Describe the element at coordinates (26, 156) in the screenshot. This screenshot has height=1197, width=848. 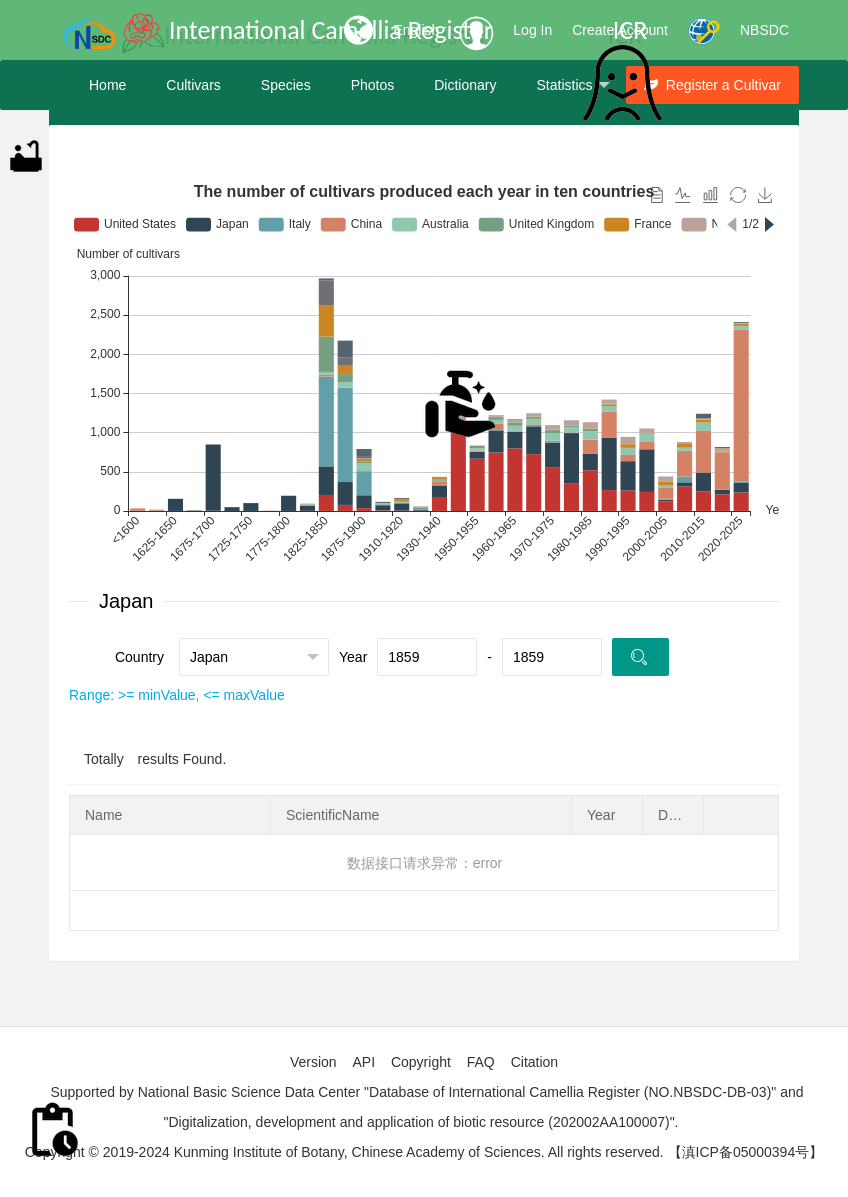
I see `indicates bathroom amenities available` at that location.